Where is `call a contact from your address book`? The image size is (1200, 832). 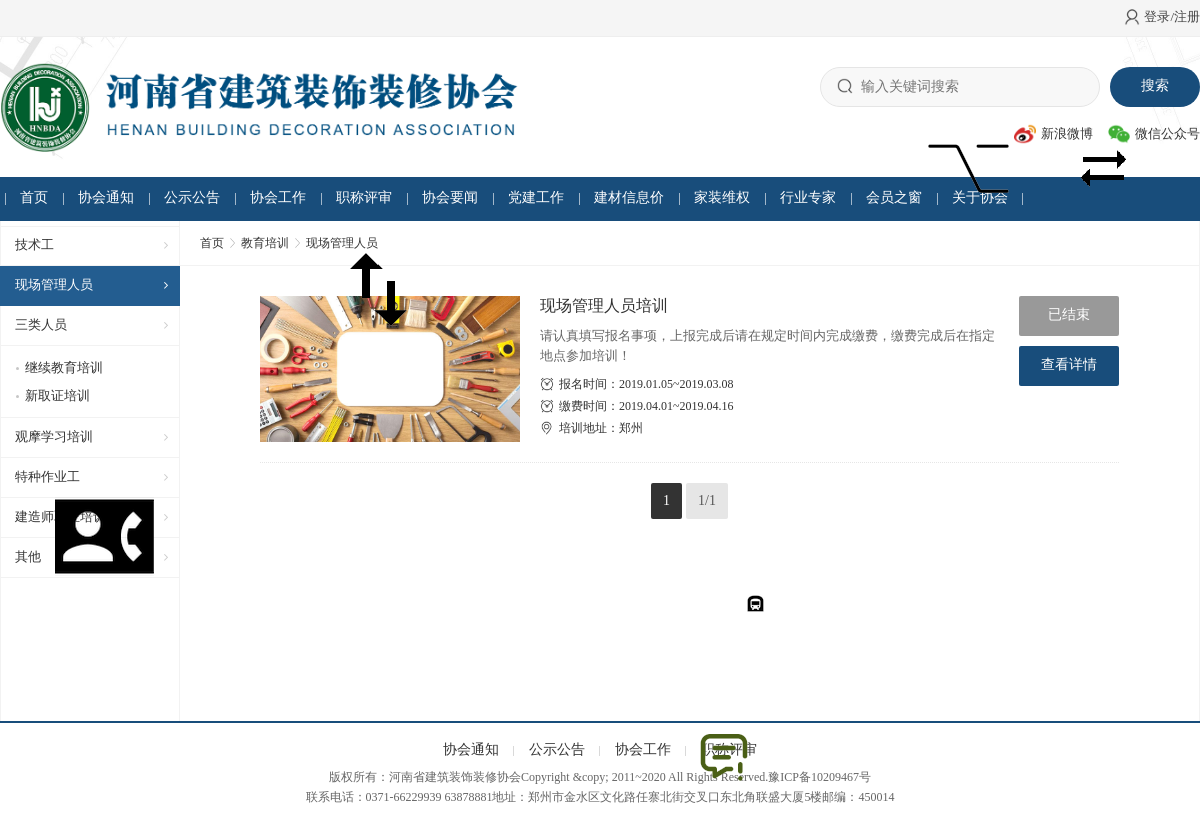
call a contact from your address book is located at coordinates (104, 536).